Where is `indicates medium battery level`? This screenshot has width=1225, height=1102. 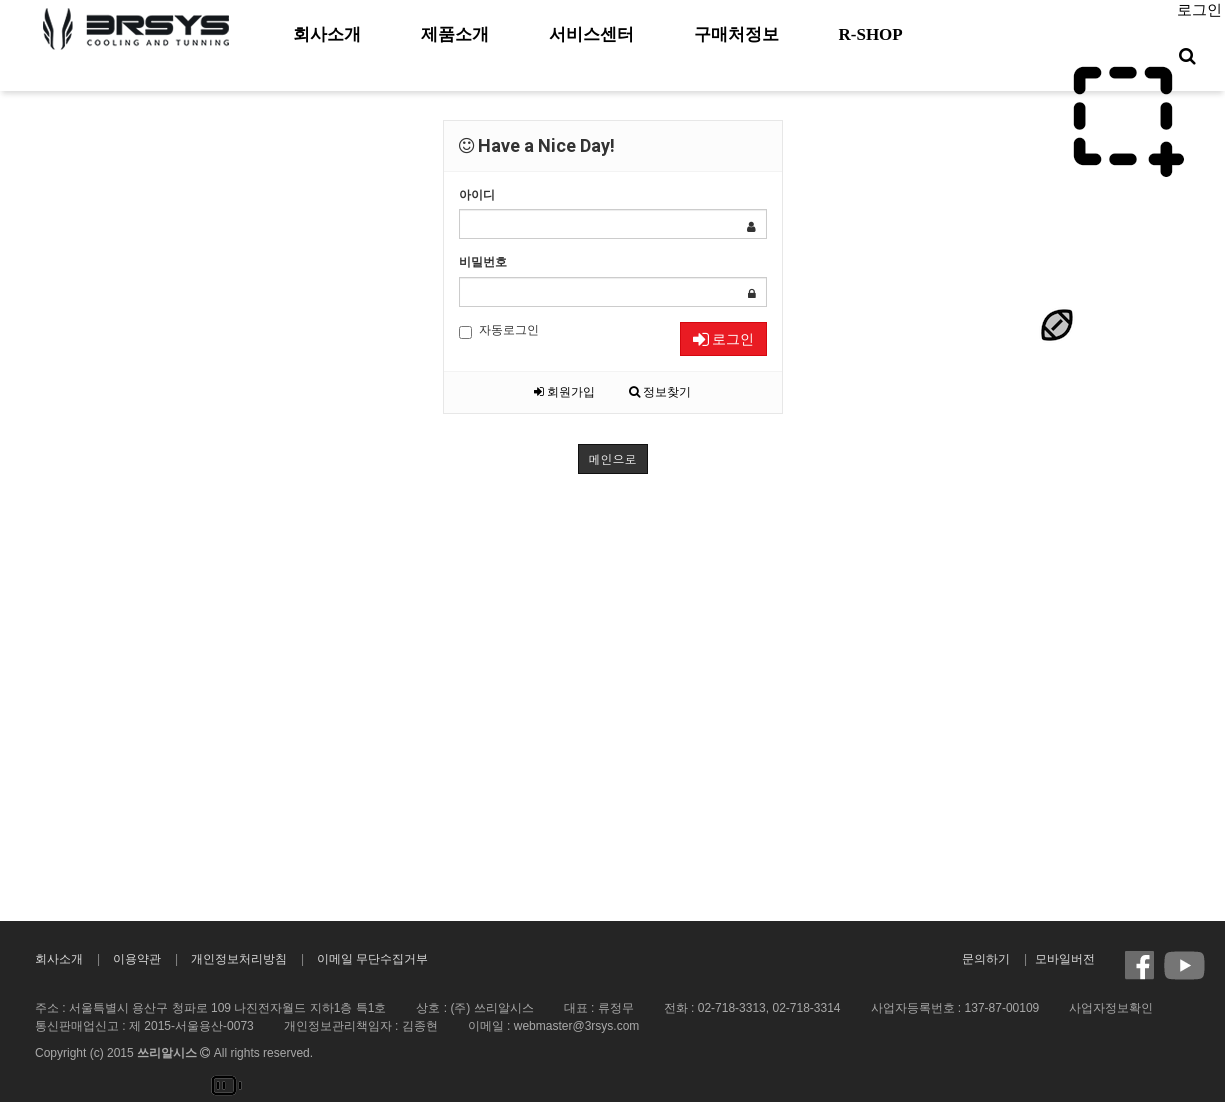
indicates medium battery level is located at coordinates (226, 1085).